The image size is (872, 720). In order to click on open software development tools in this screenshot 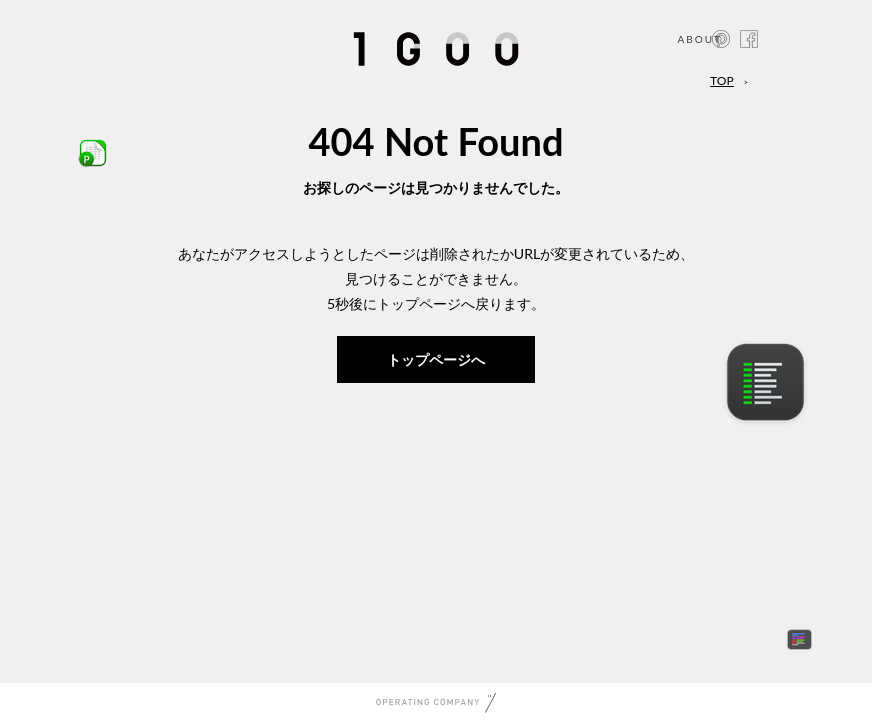, I will do `click(799, 639)`.